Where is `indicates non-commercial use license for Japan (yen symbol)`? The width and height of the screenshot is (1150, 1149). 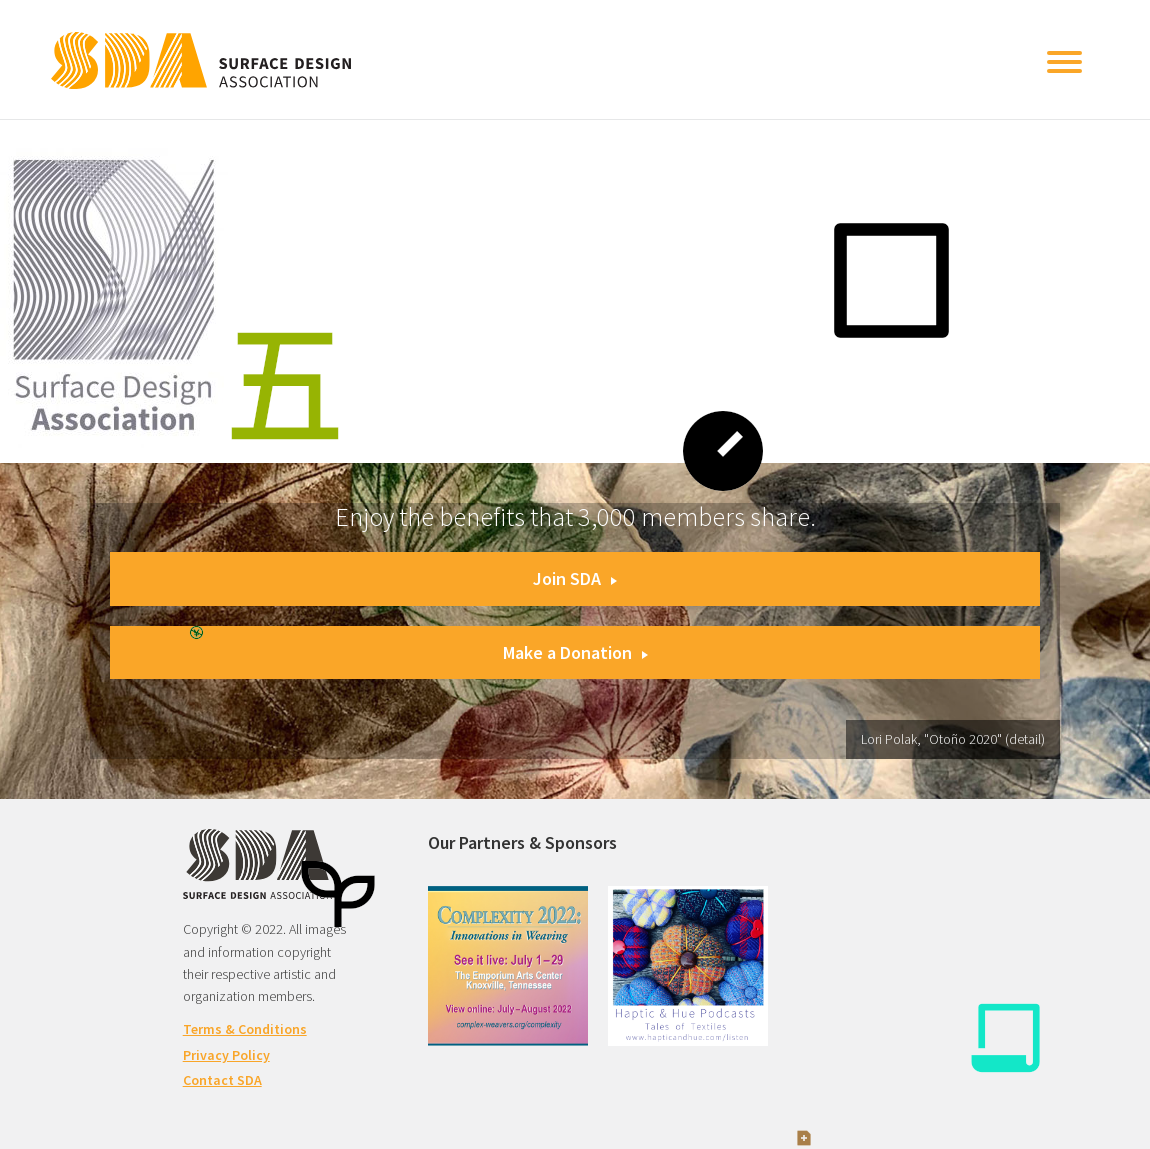 indicates non-commercial use license for Japan (yen symbol) is located at coordinates (196, 632).